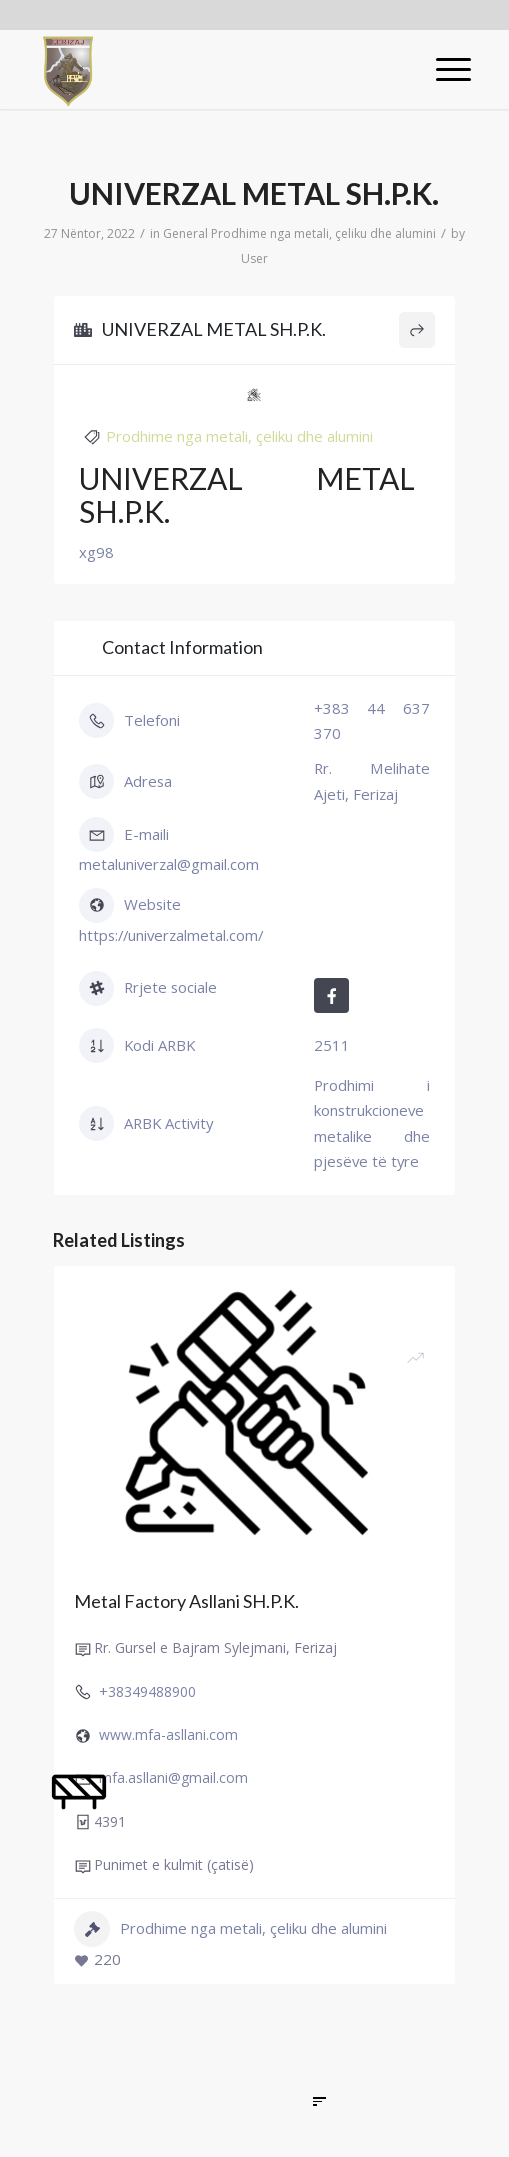 The height and width of the screenshot is (2157, 509). I want to click on view trending or popular content, so click(415, 1358).